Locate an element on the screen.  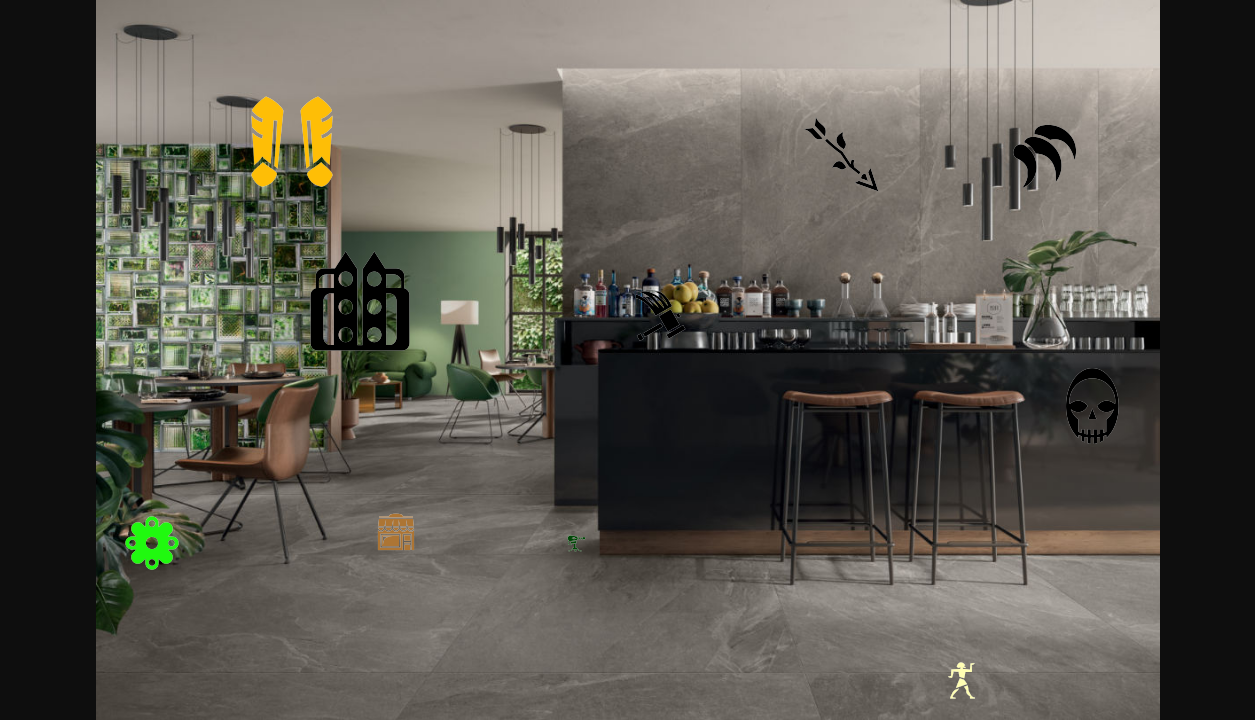
select skull mask avatar or character cosmetic is located at coordinates (1092, 406).